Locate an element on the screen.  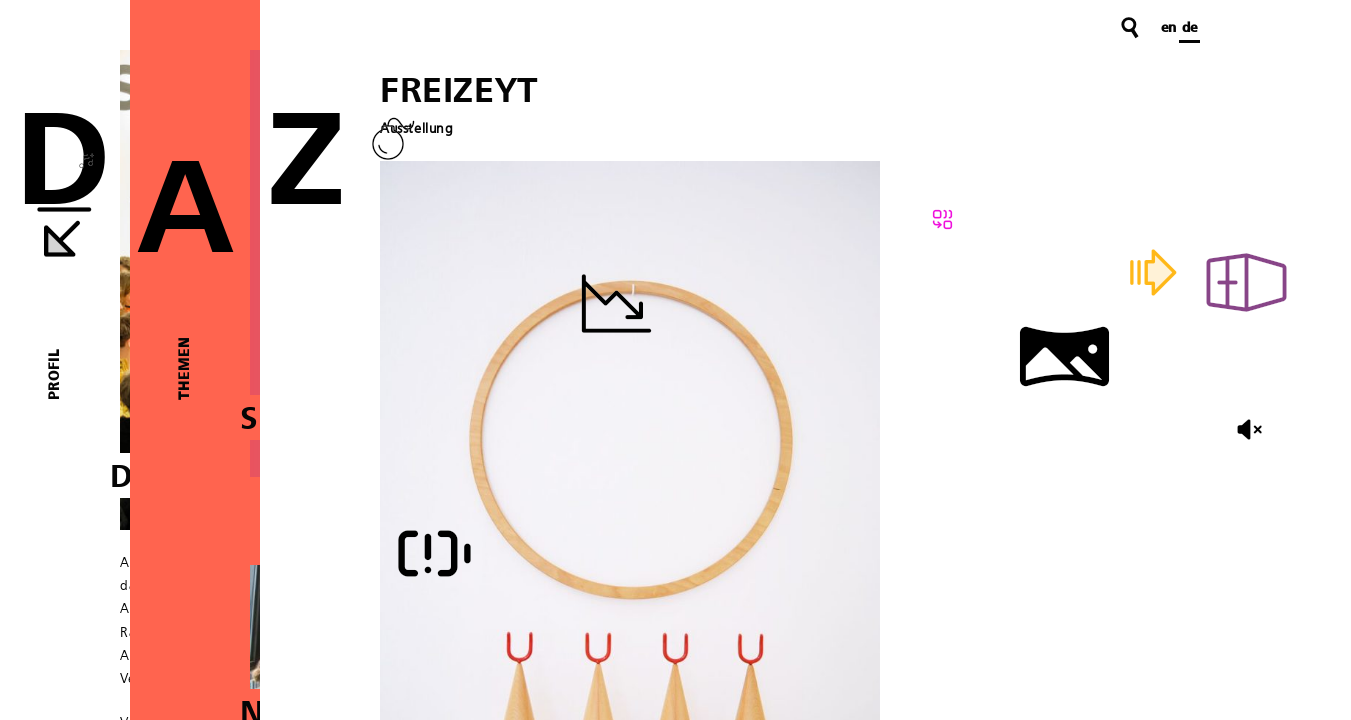
view panorama or wide-angle photos is located at coordinates (1064, 356).